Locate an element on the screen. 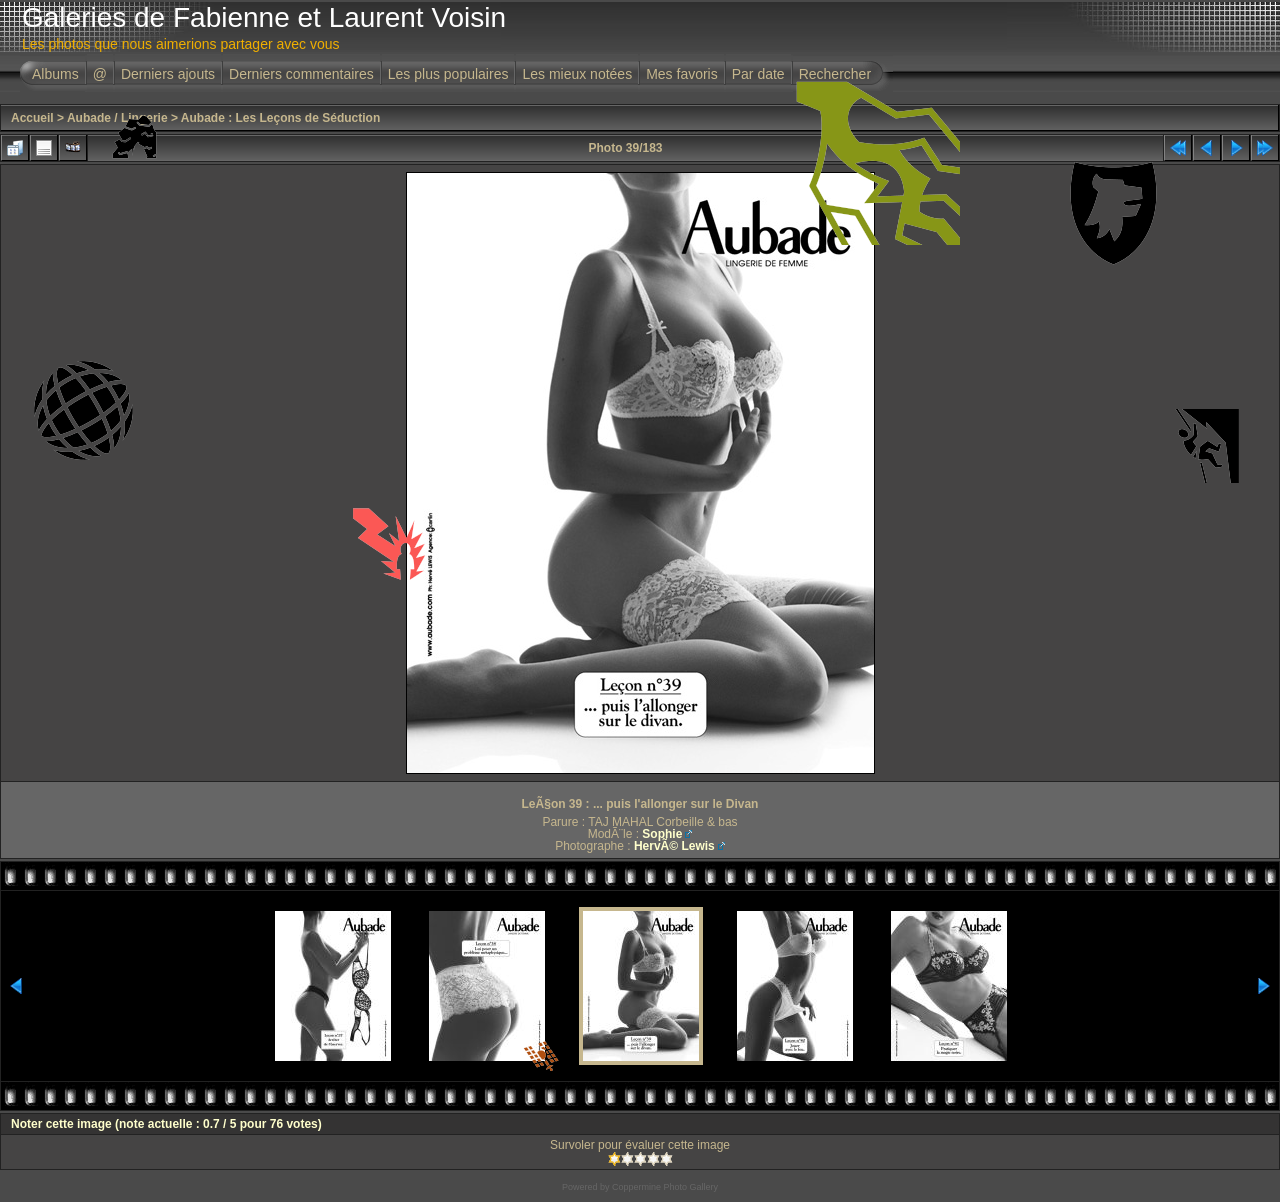 The width and height of the screenshot is (1280, 1202). access satellite or space-related features is located at coordinates (541, 1057).